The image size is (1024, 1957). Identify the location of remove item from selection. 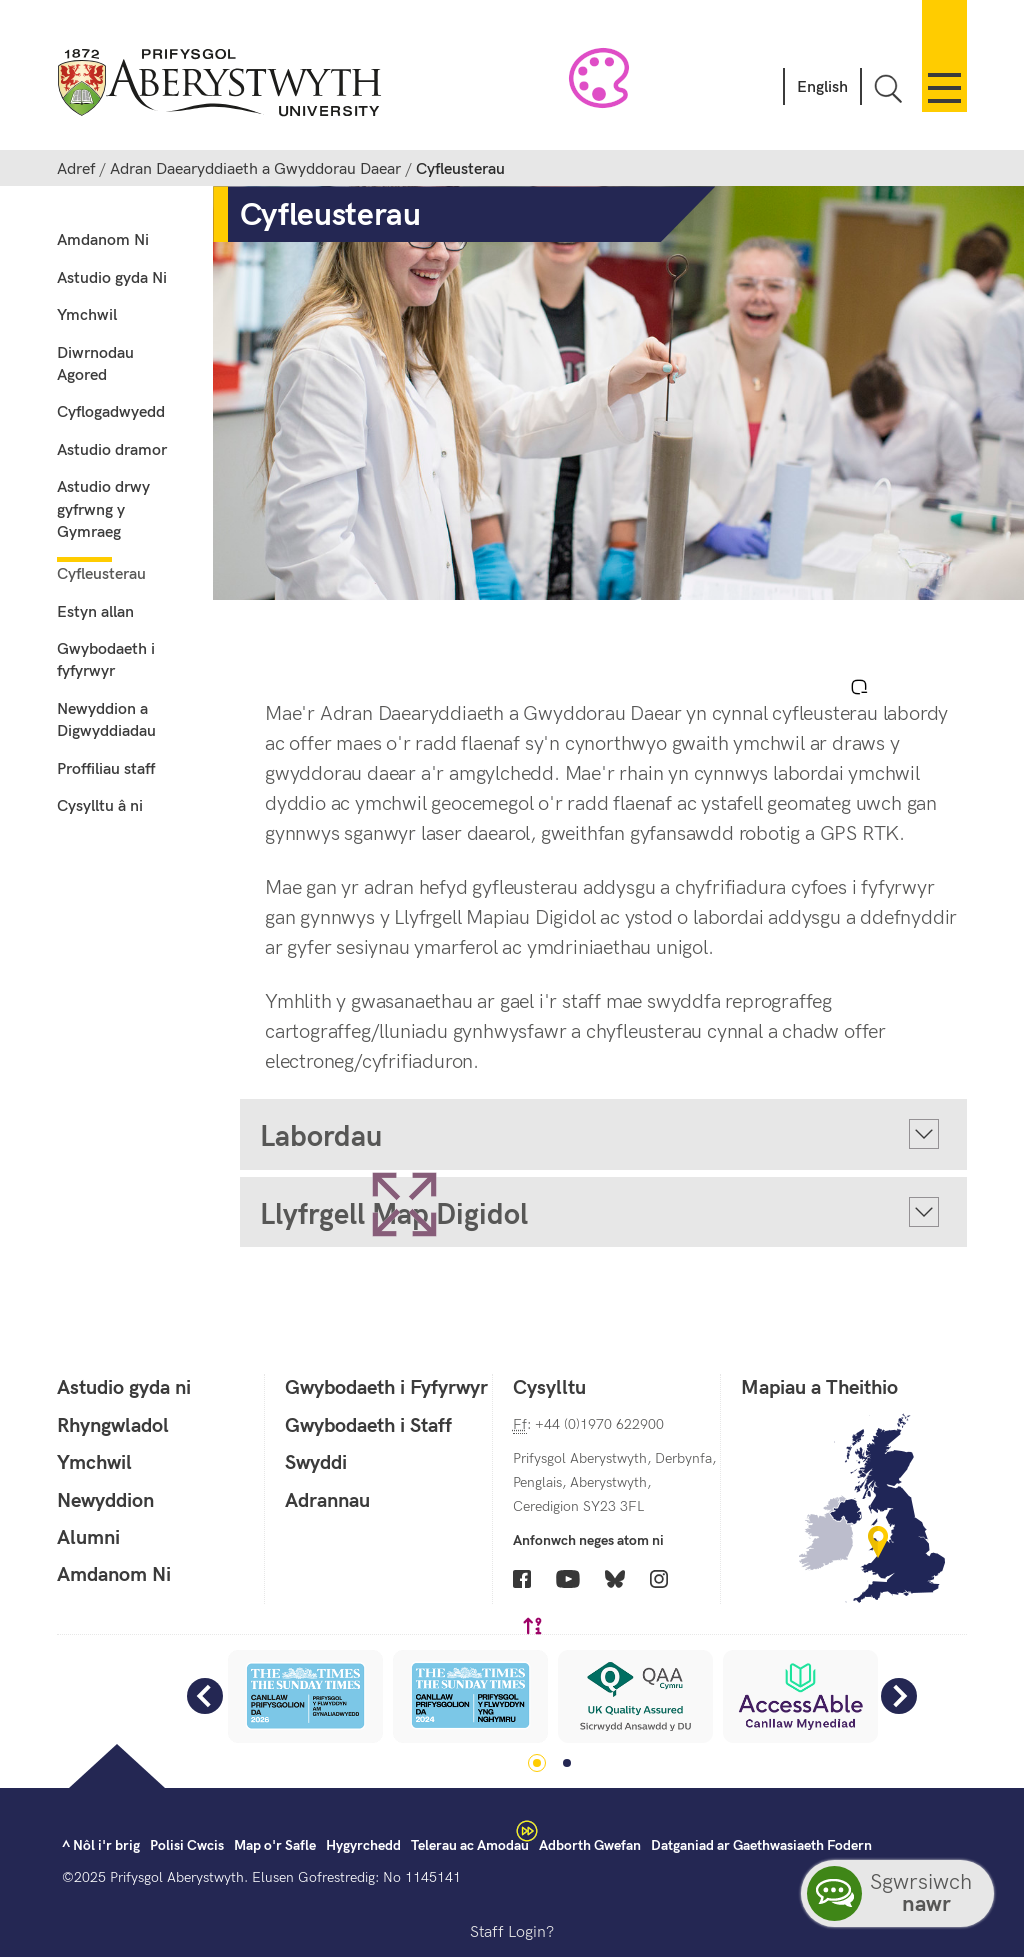
(859, 687).